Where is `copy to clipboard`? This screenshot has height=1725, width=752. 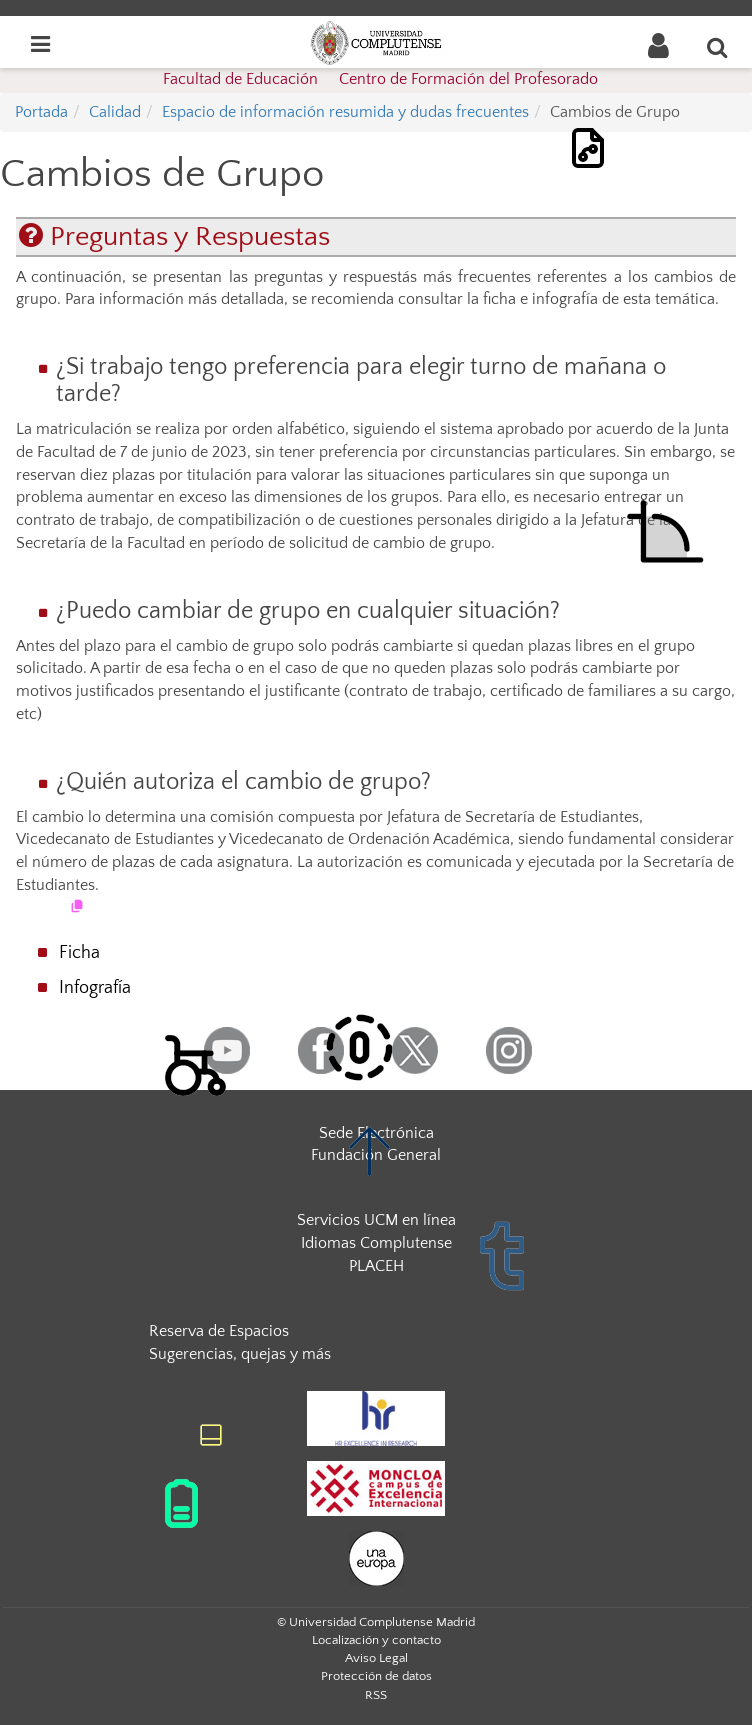 copy to clipboard is located at coordinates (77, 906).